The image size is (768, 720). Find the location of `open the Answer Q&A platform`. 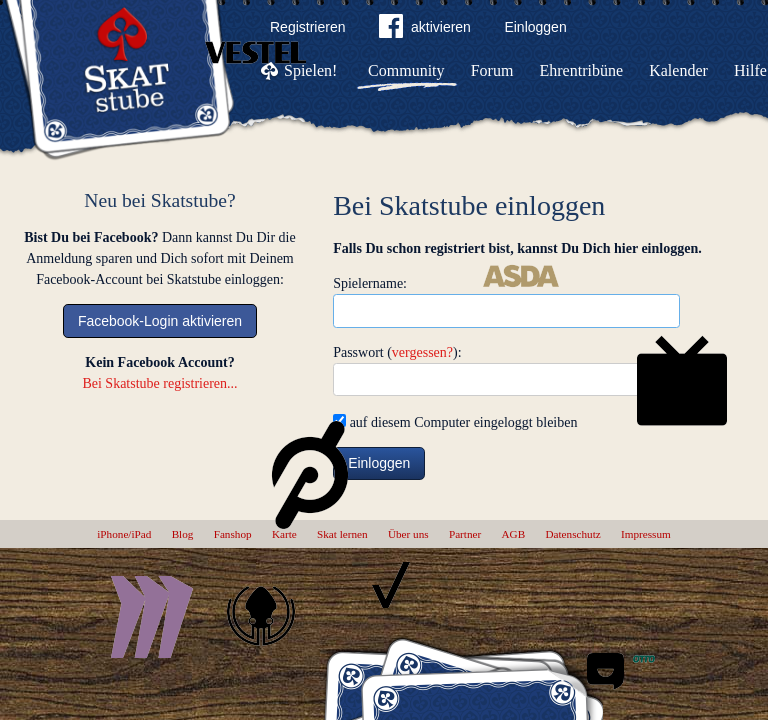

open the Answer Q&A platform is located at coordinates (605, 671).